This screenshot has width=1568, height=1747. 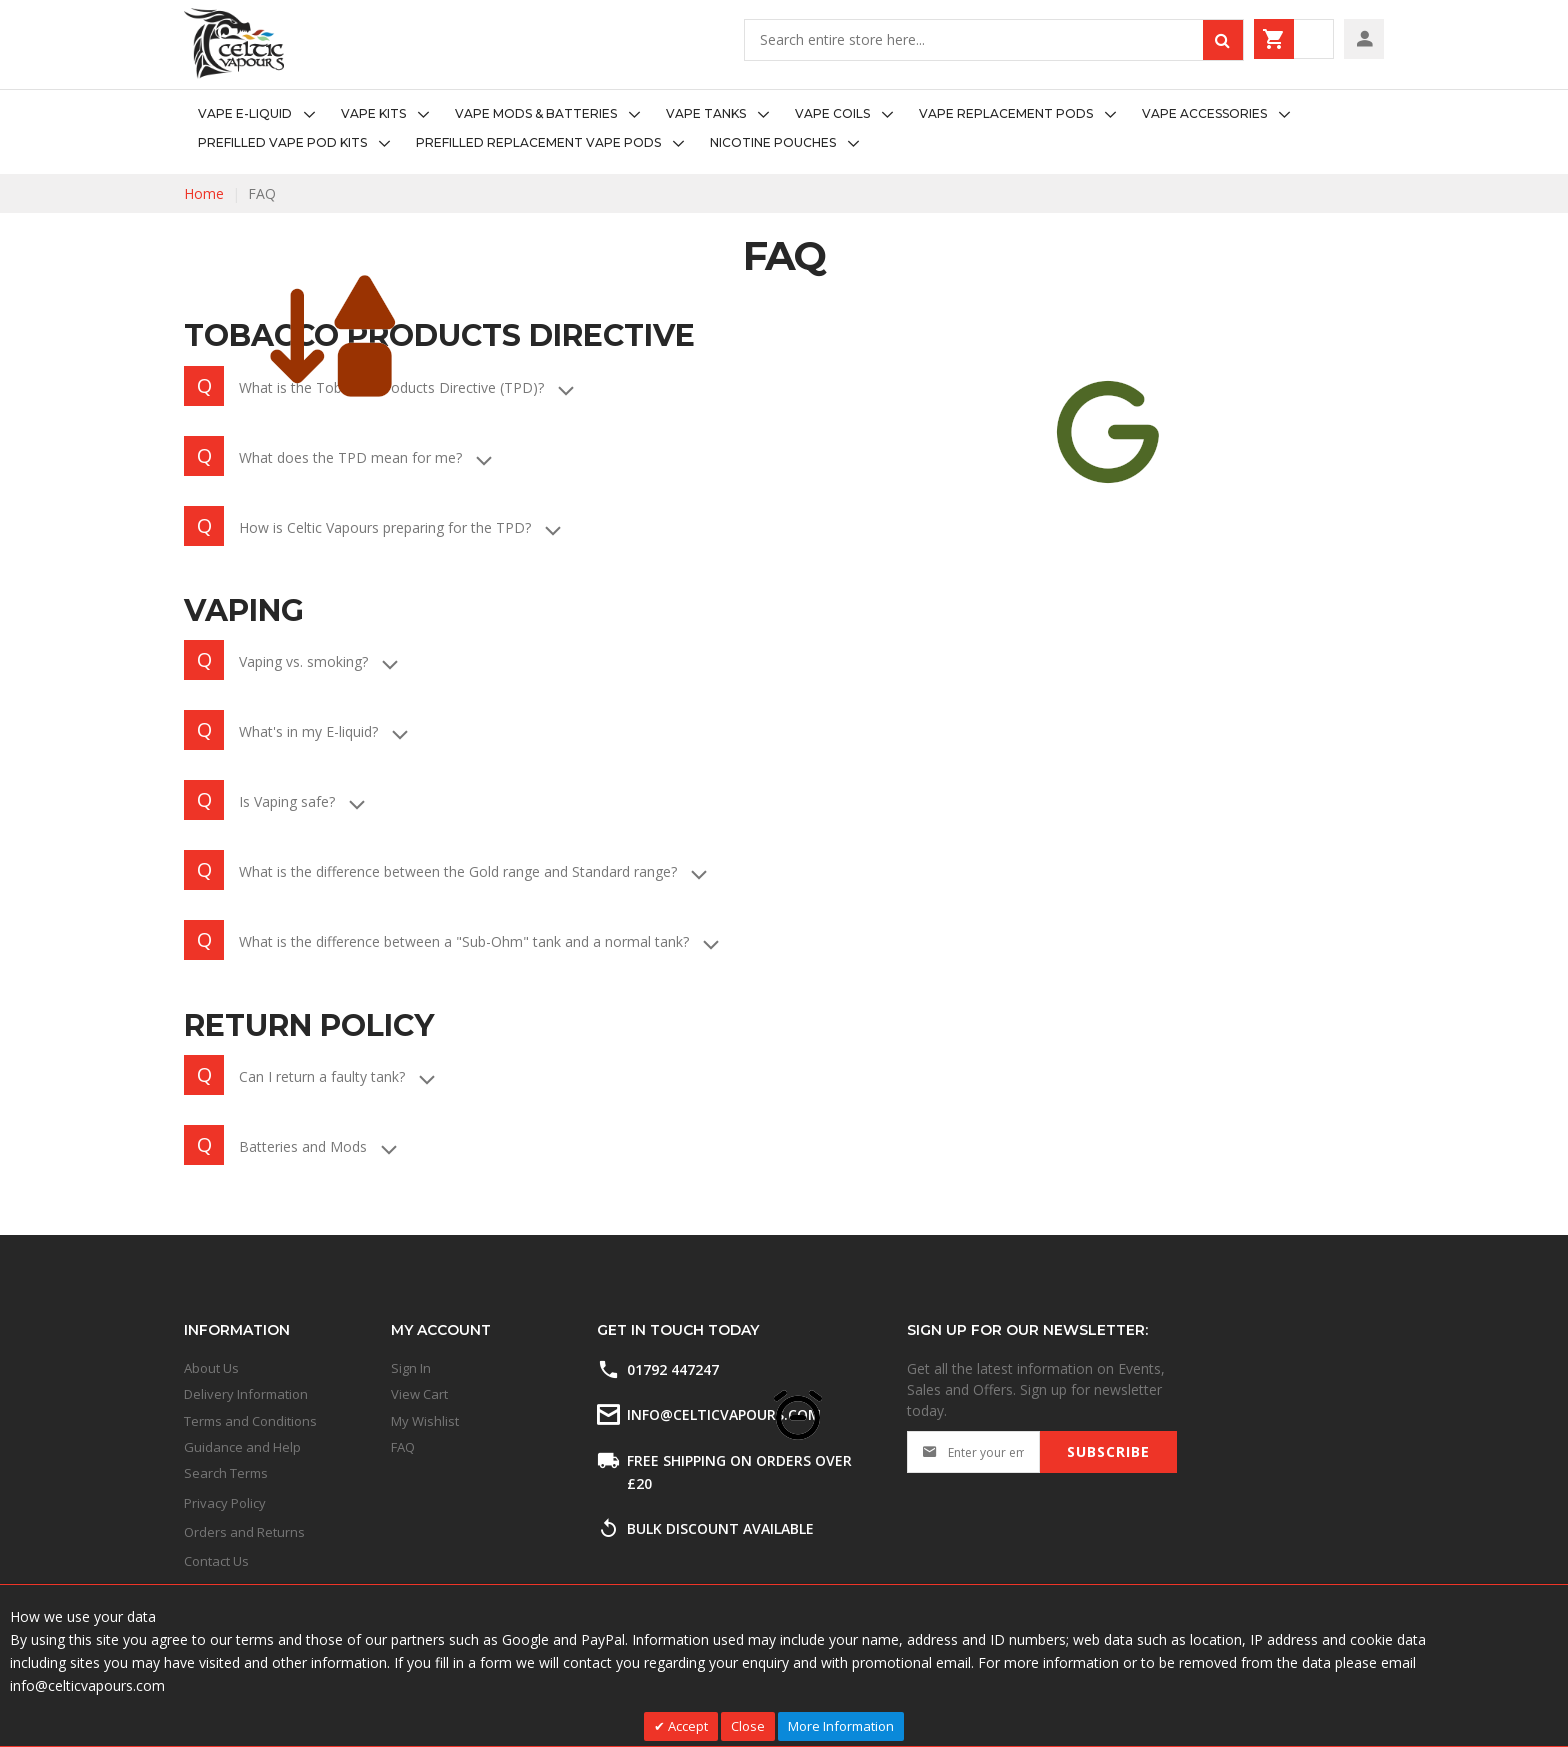 I want to click on indicates items starting with the letter G, so click(x=1108, y=432).